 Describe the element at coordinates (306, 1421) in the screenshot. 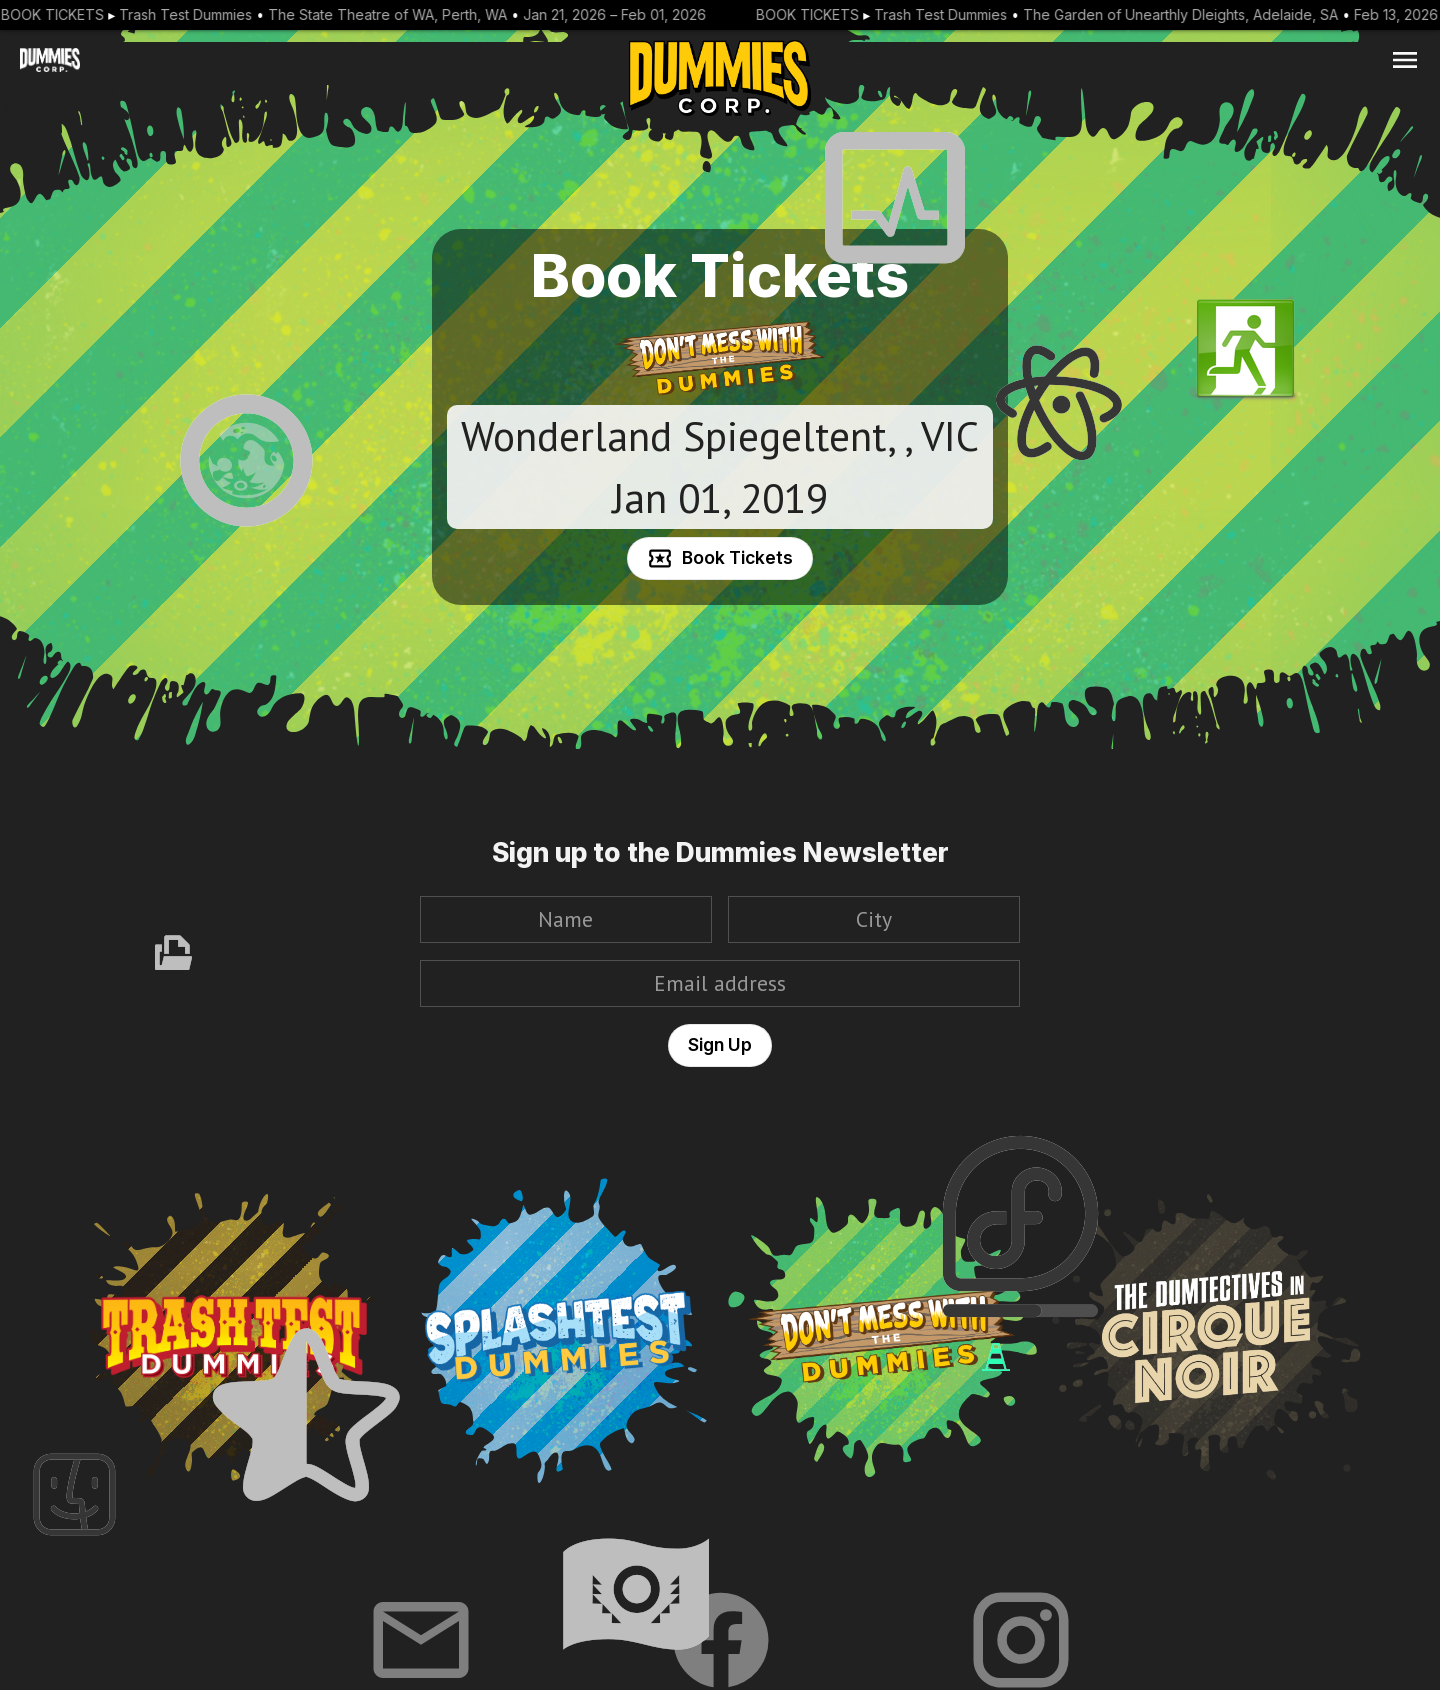

I see `indicates a partial or half rating` at that location.